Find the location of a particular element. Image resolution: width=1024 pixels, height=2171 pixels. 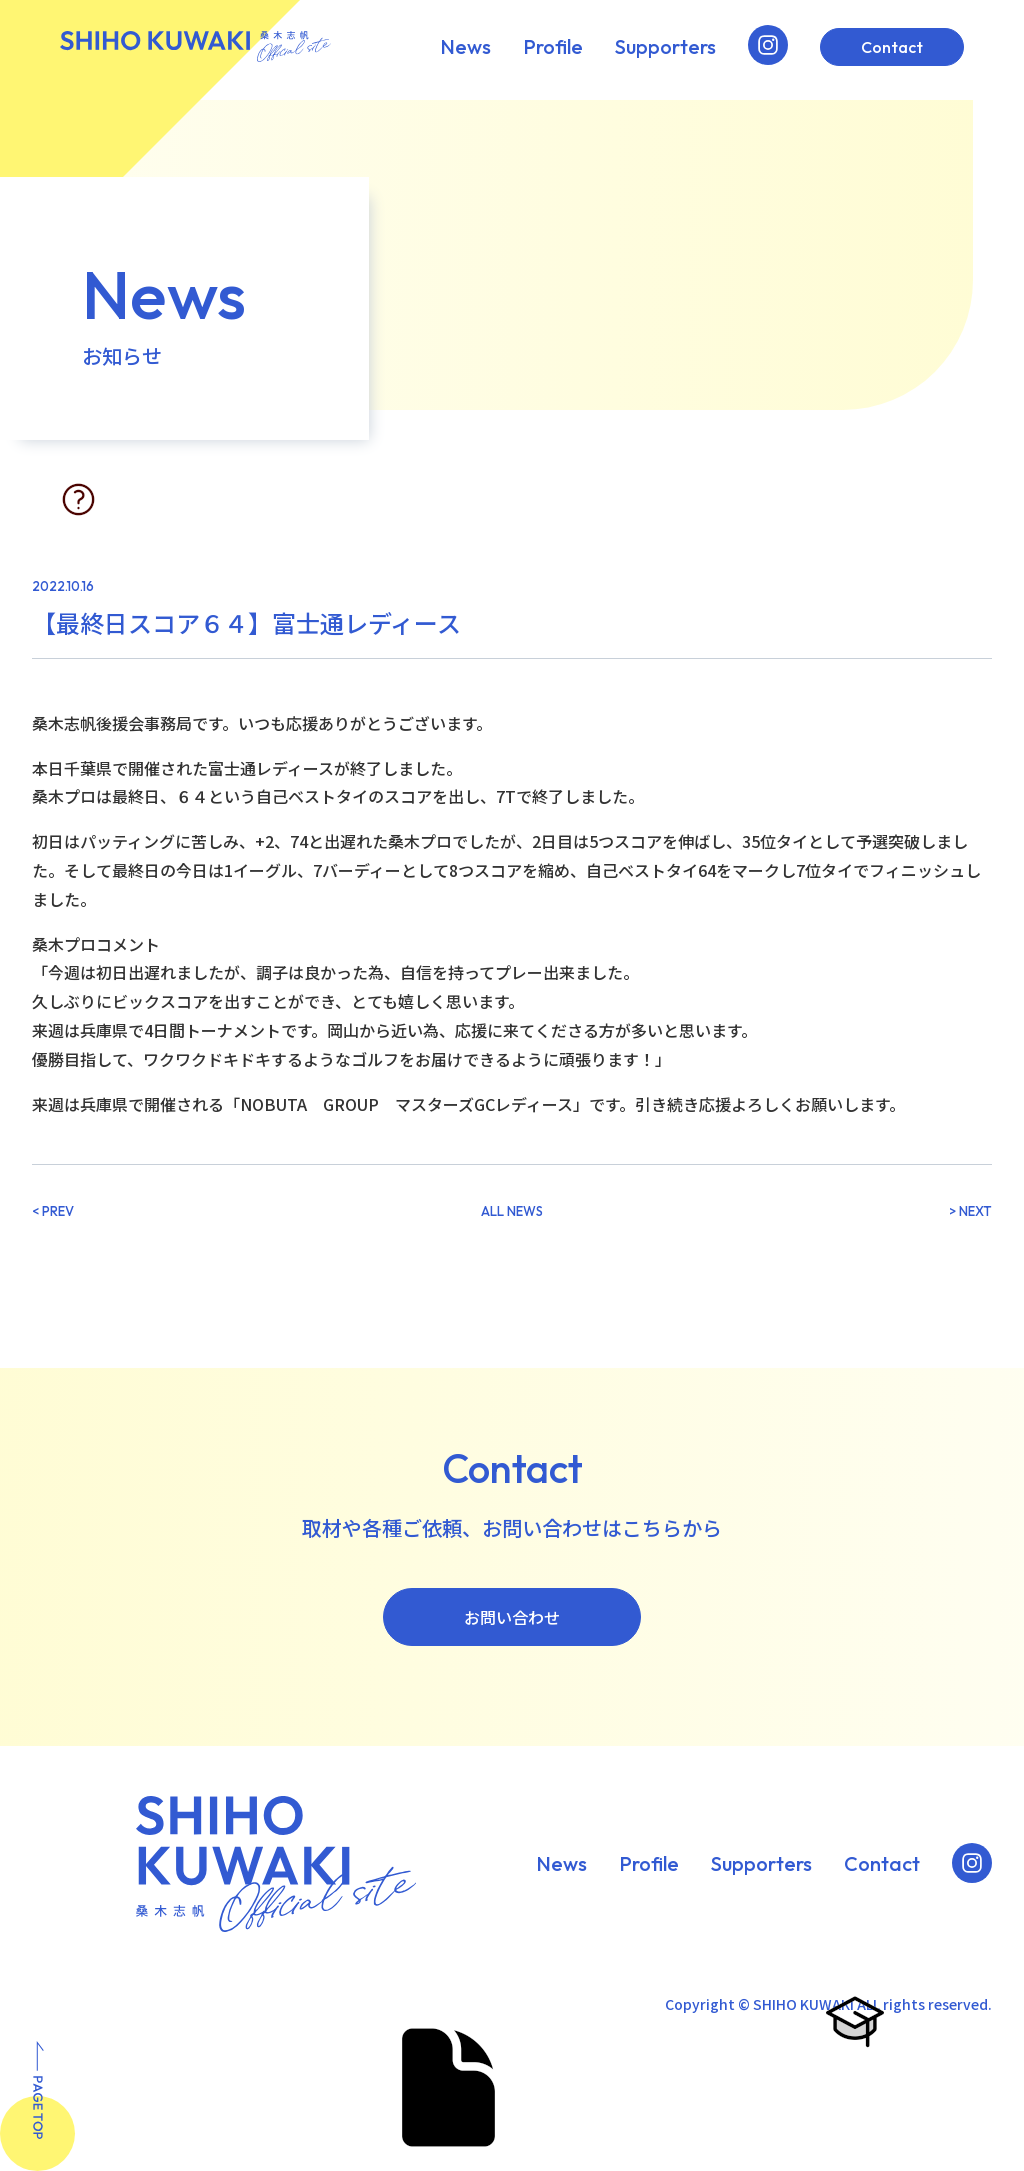

view document or file is located at coordinates (448, 2087).